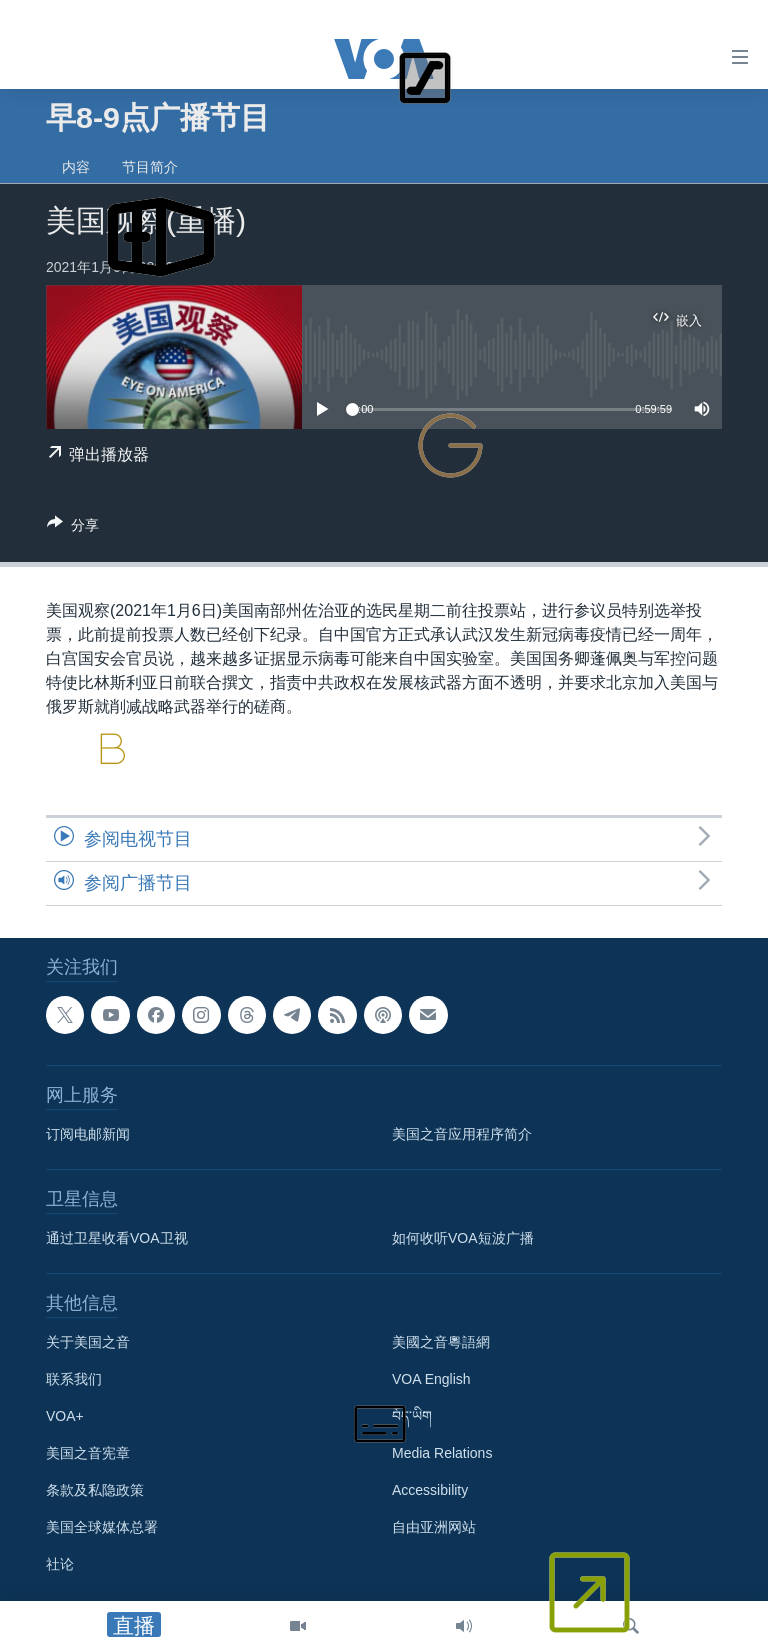 The image size is (768, 1651). What do you see at coordinates (110, 749) in the screenshot?
I see `apply bold formatting to selected text` at bounding box center [110, 749].